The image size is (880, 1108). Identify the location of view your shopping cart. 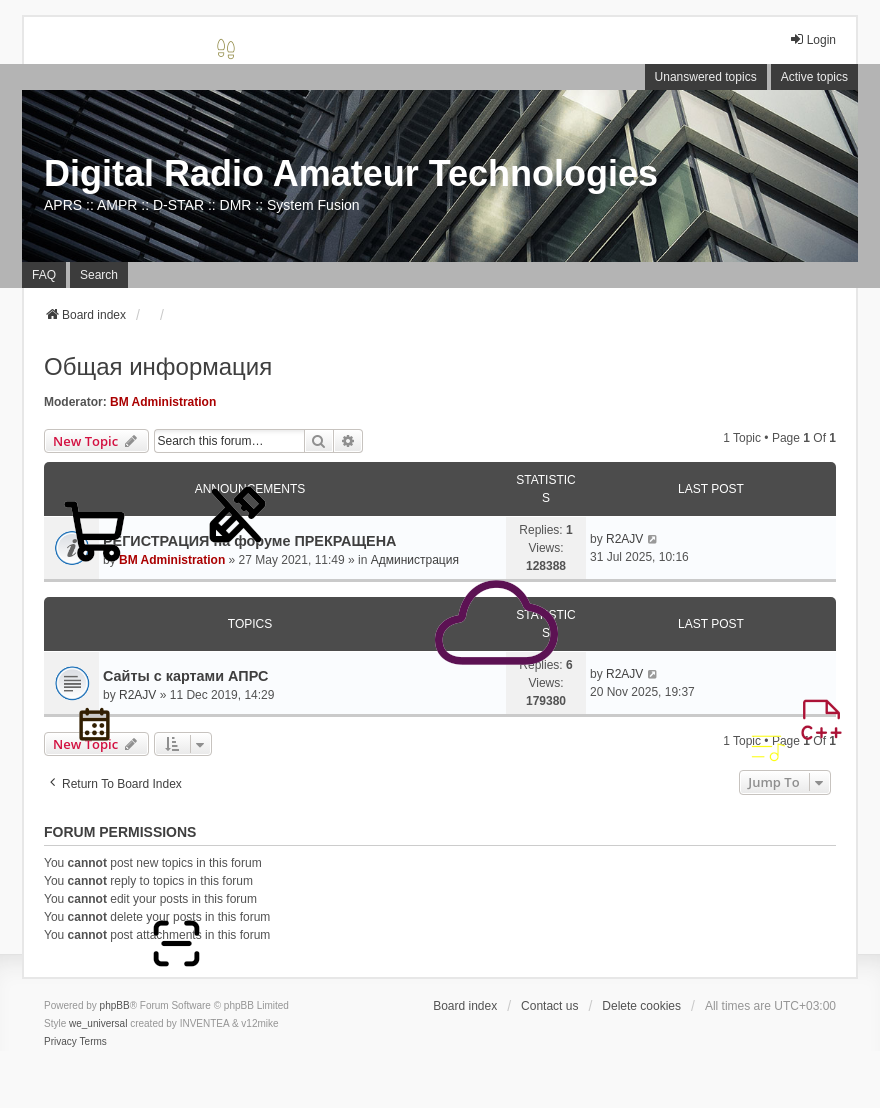
(95, 532).